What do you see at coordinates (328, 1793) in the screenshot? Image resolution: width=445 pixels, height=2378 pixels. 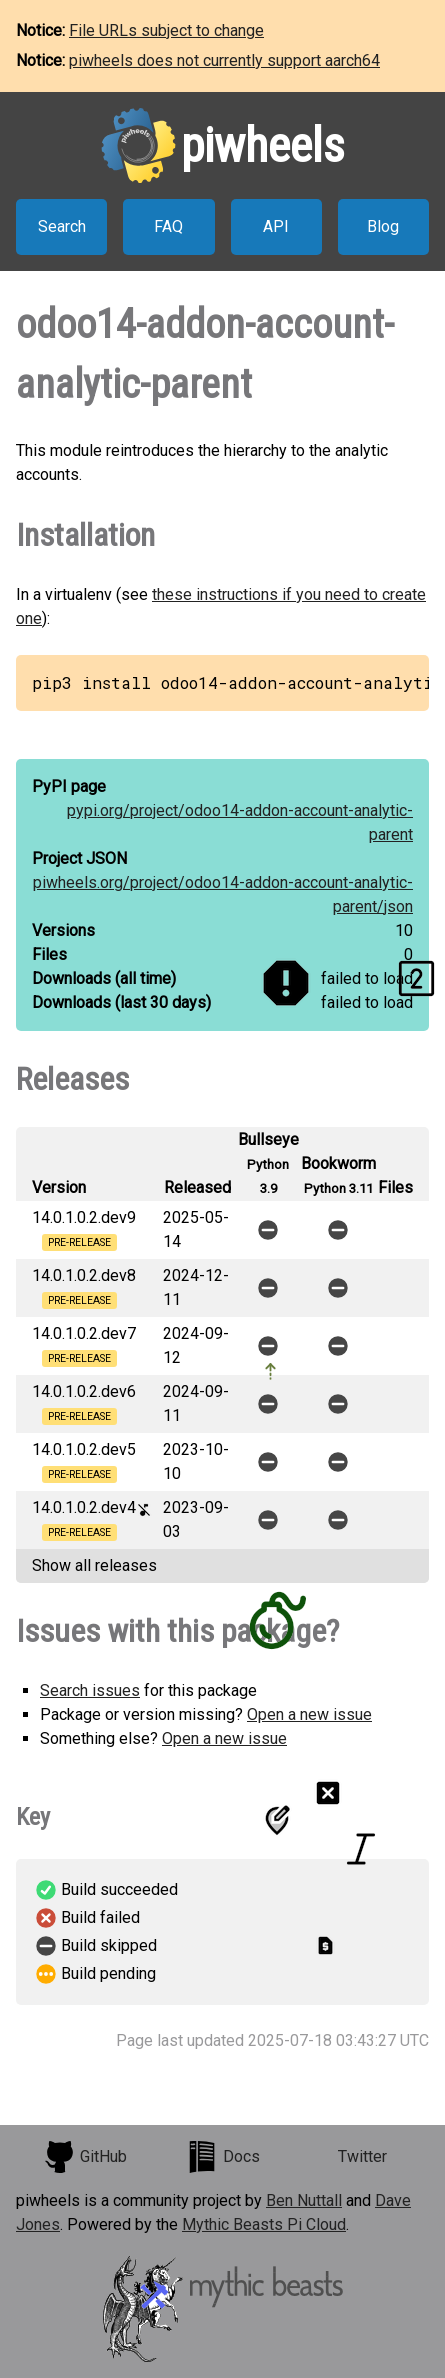 I see `indicates a disabled or unavailable feature` at bounding box center [328, 1793].